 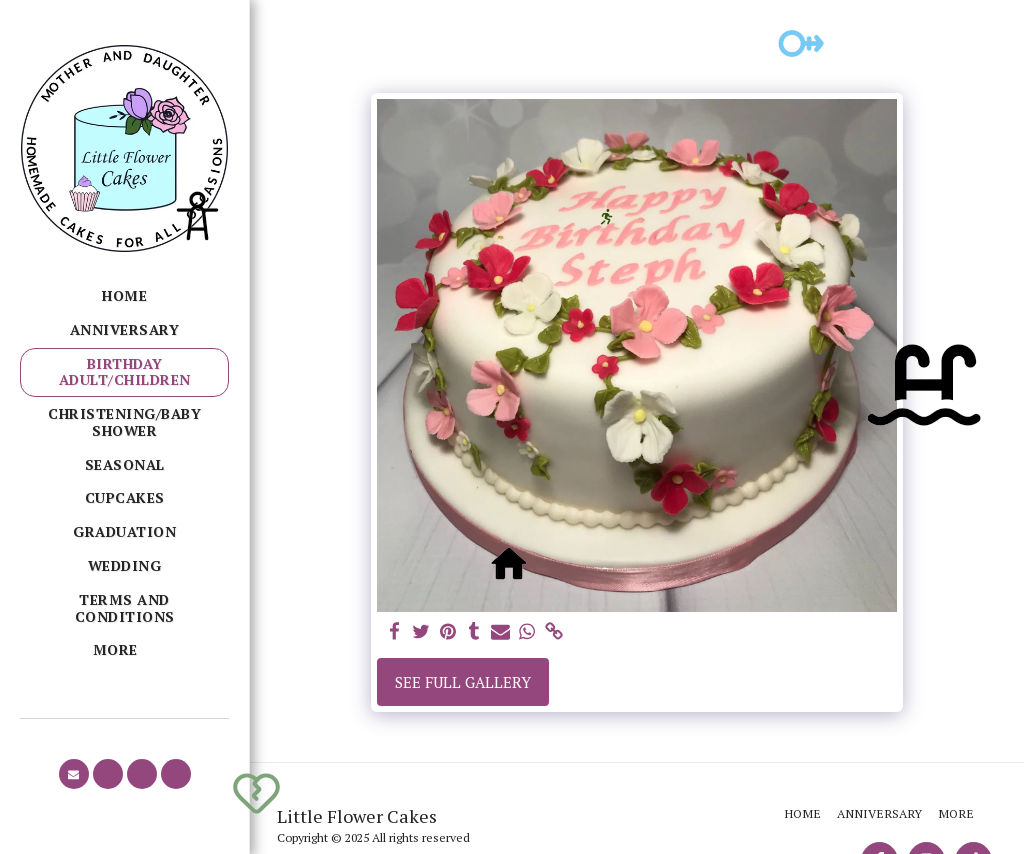 I want to click on access accessibility settings, so click(x=197, y=215).